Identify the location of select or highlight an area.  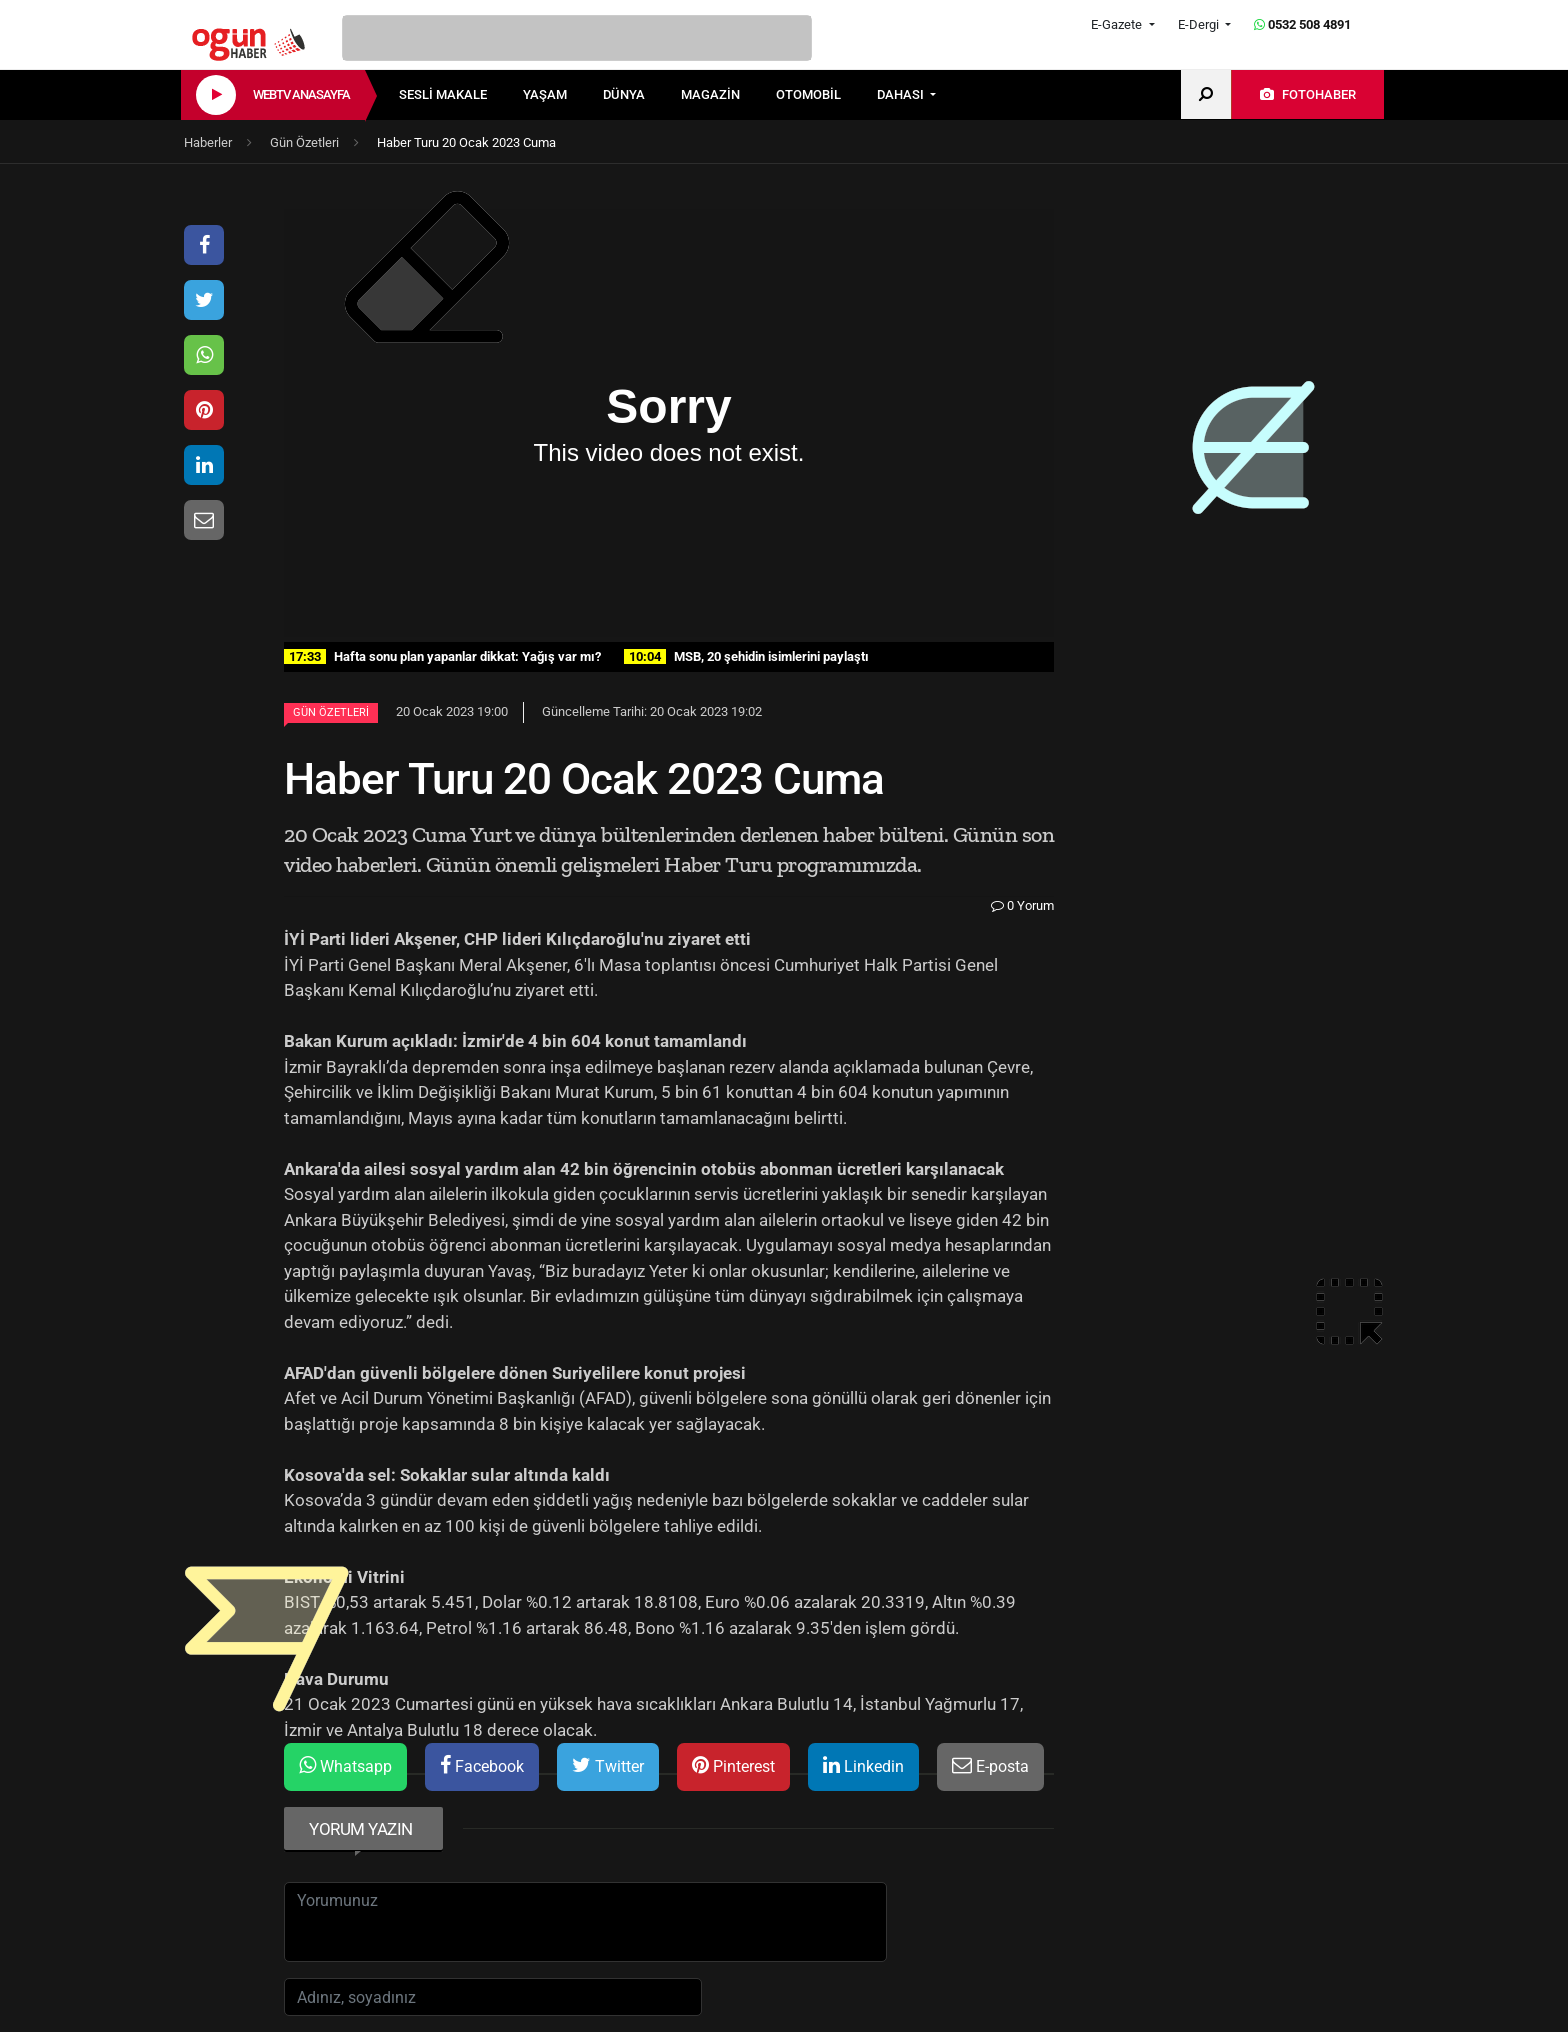
(1349, 1311).